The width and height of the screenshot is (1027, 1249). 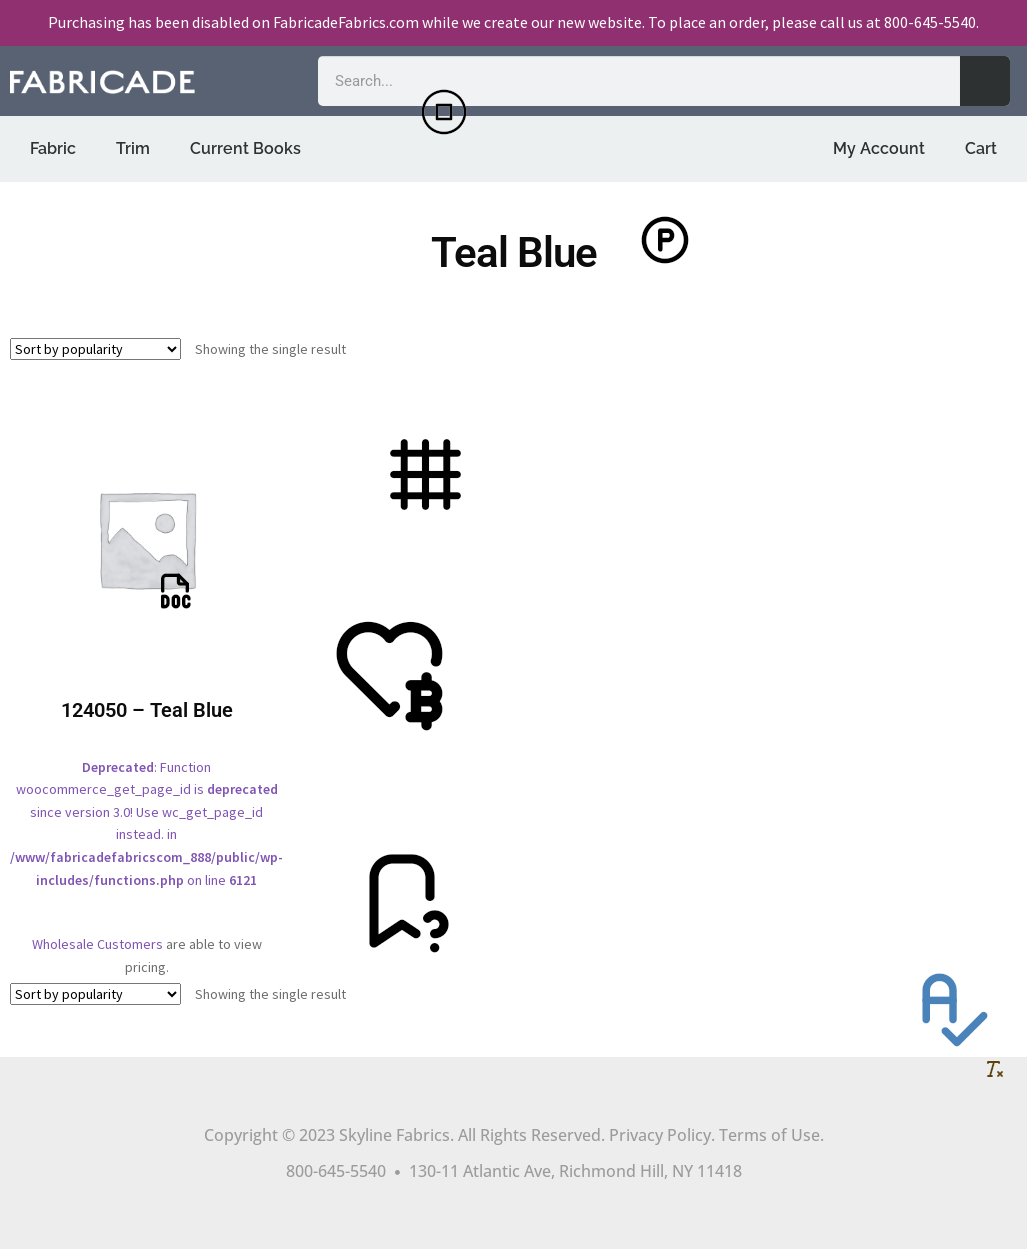 What do you see at coordinates (175, 591) in the screenshot?
I see `indicates a Word document file type` at bounding box center [175, 591].